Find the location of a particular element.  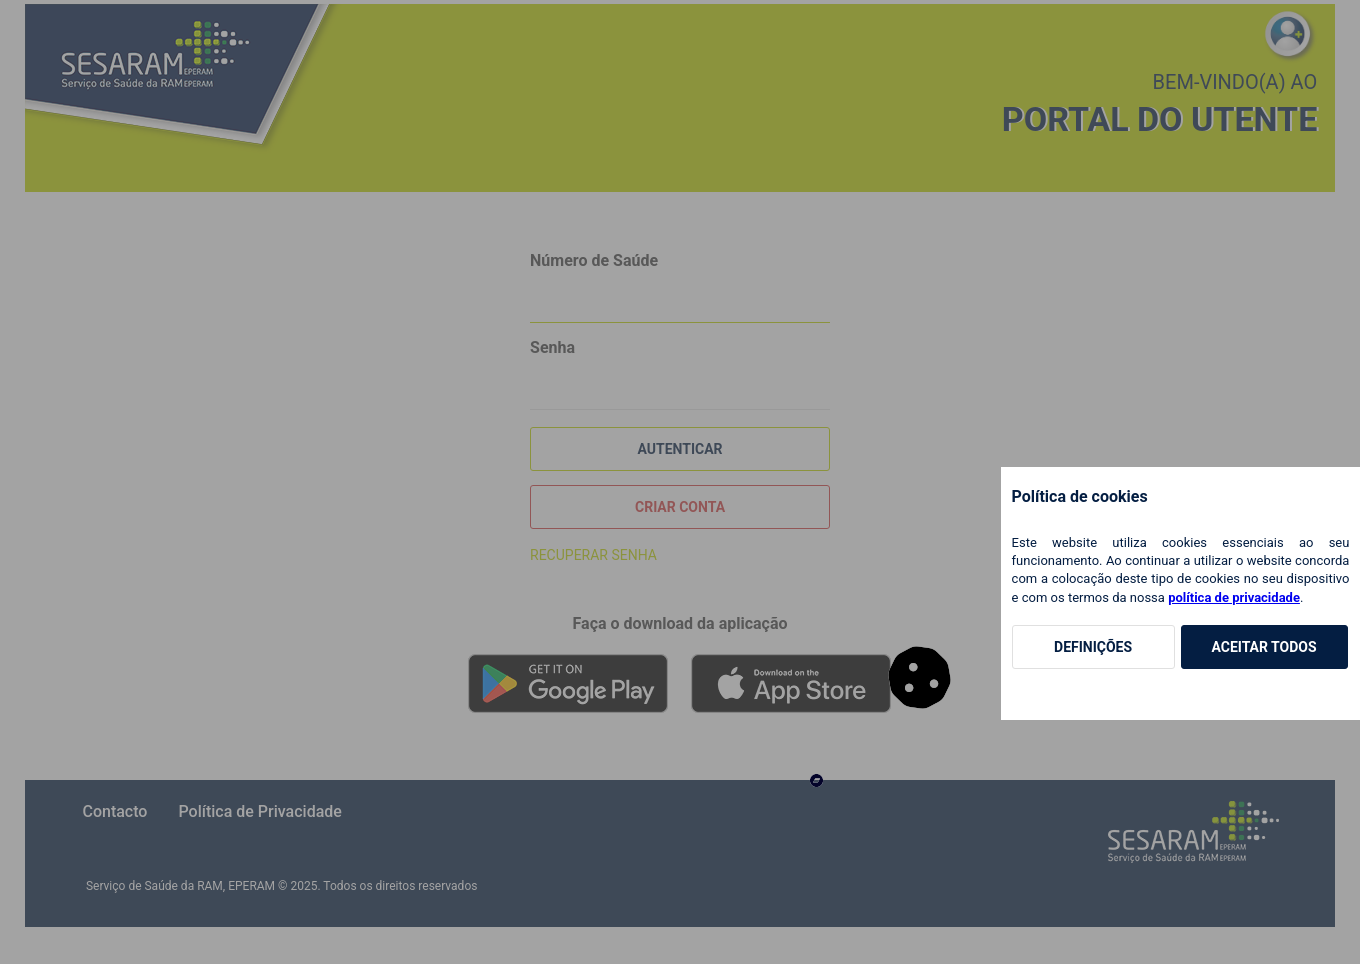

manage cookie preferences is located at coordinates (919, 677).